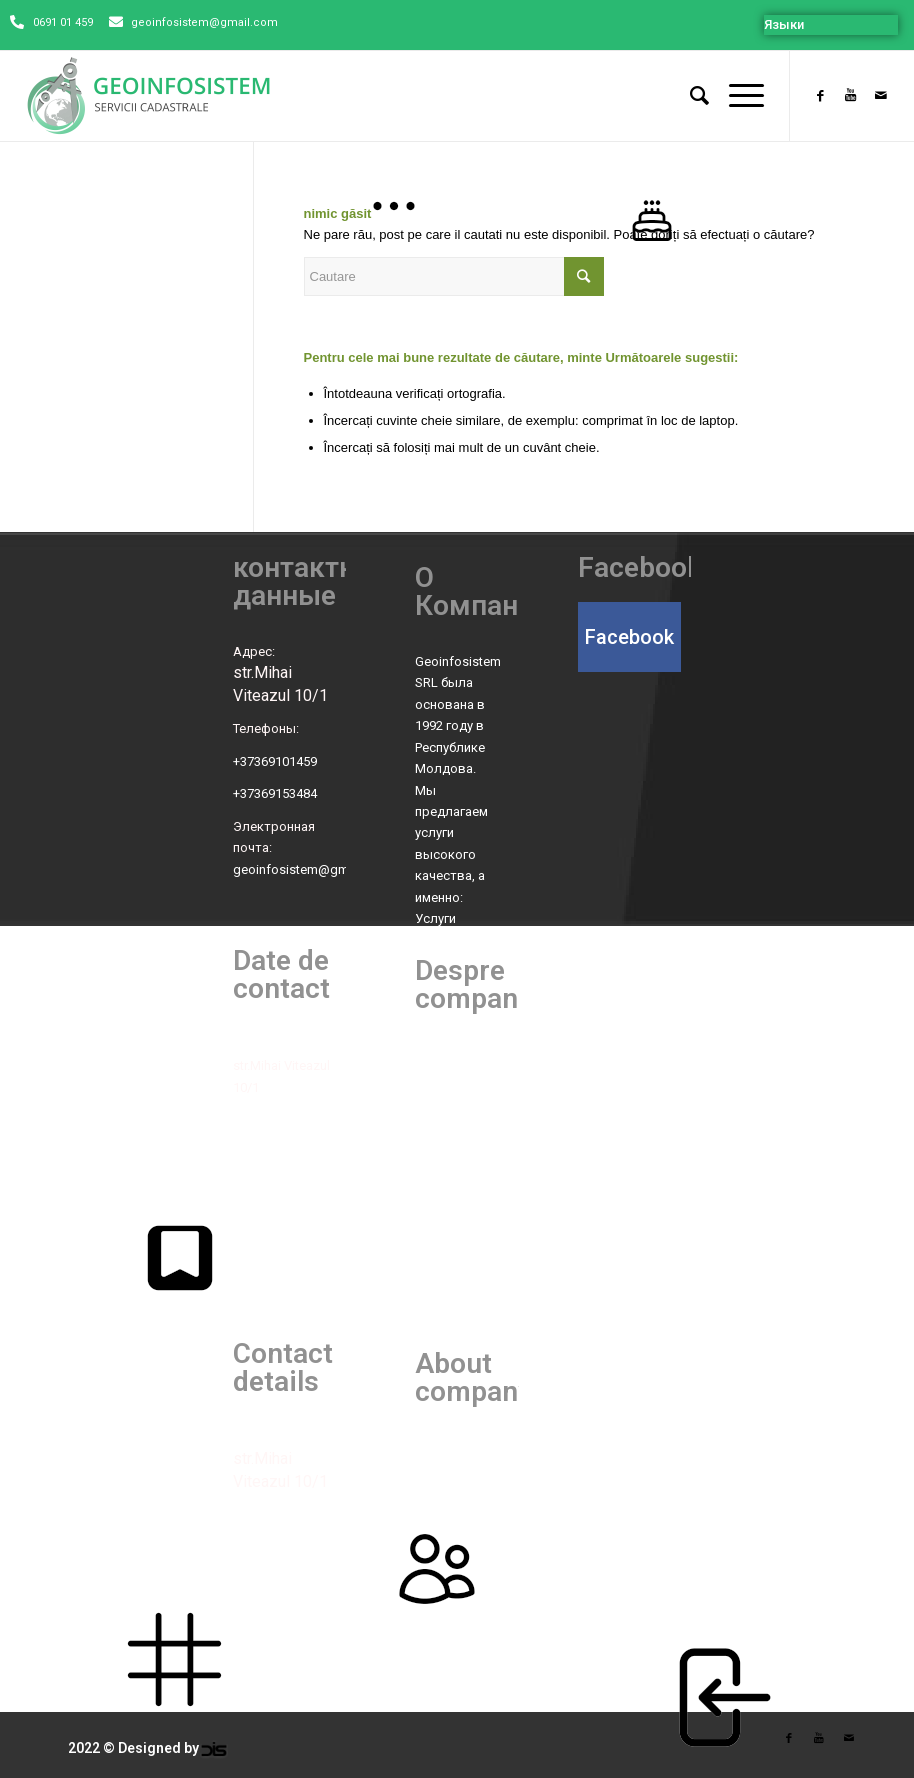  I want to click on view birthday or celebration events, so click(652, 220).